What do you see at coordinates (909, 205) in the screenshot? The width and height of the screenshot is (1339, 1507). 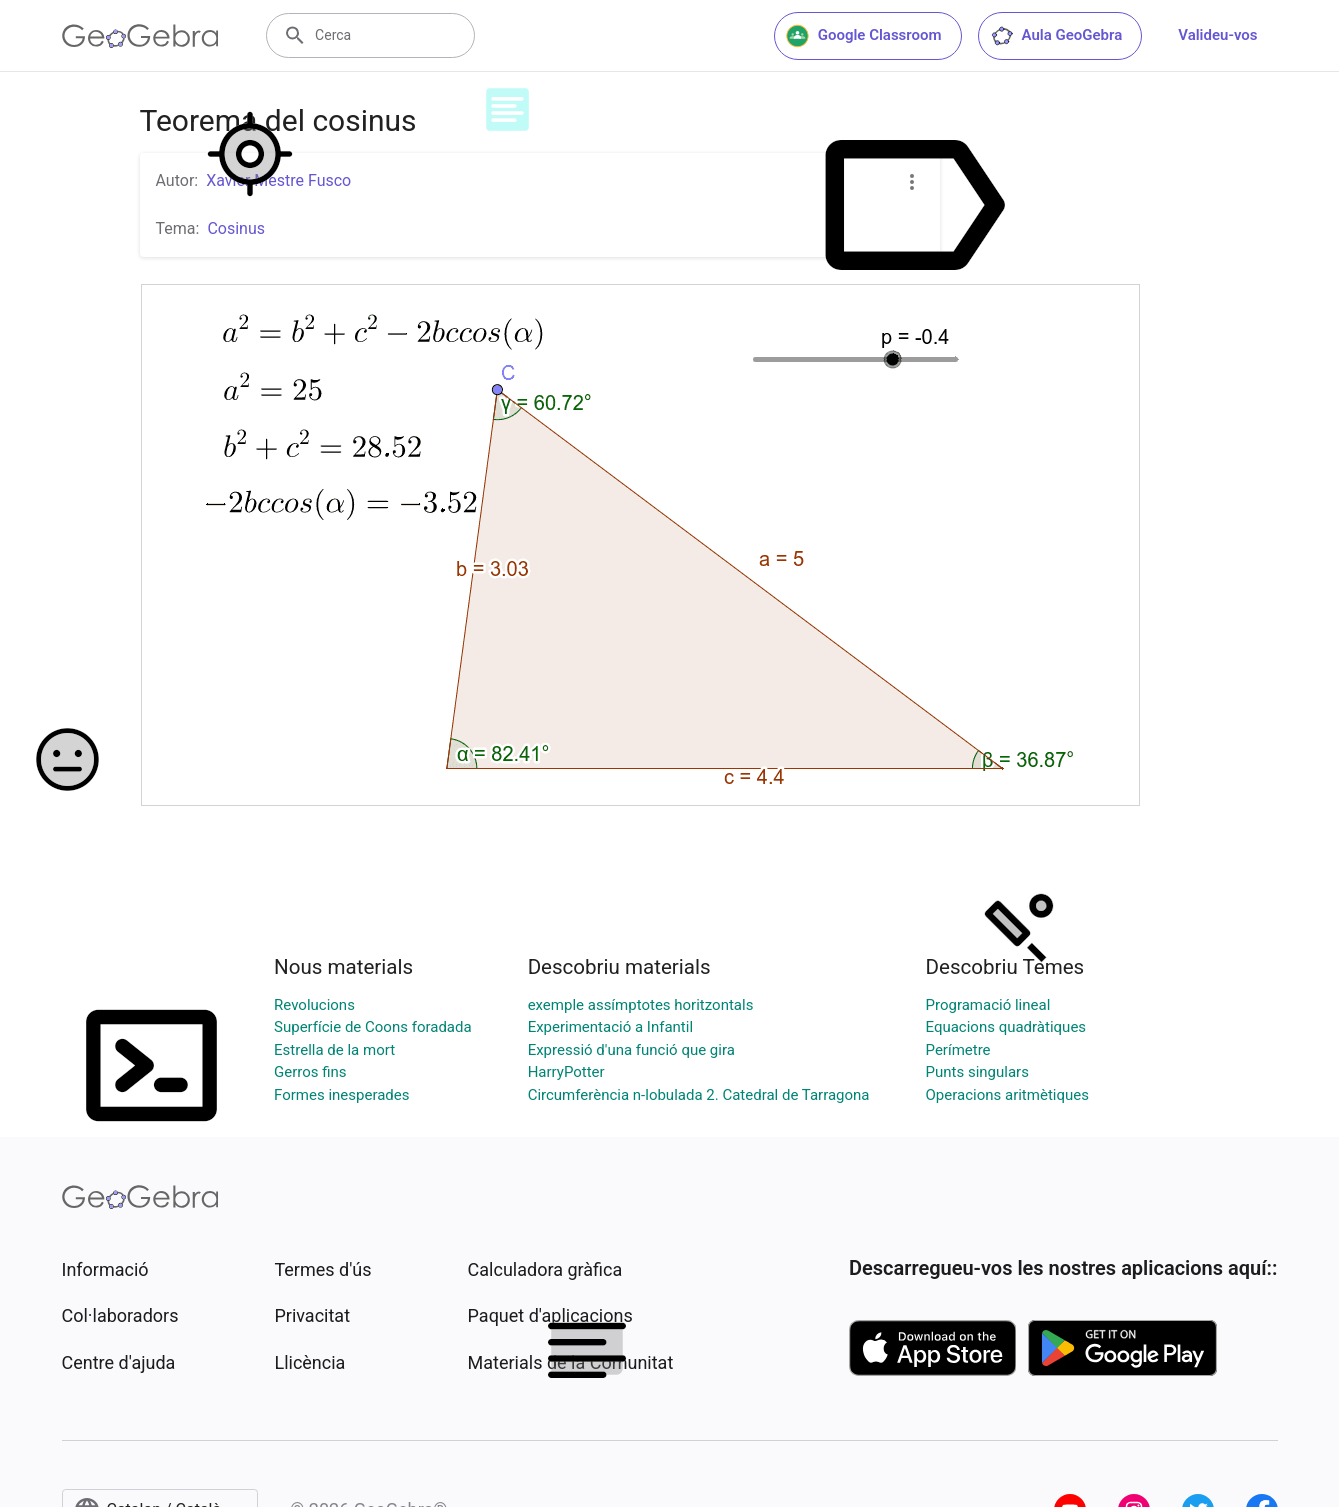 I see `add a tag or label to an item` at bounding box center [909, 205].